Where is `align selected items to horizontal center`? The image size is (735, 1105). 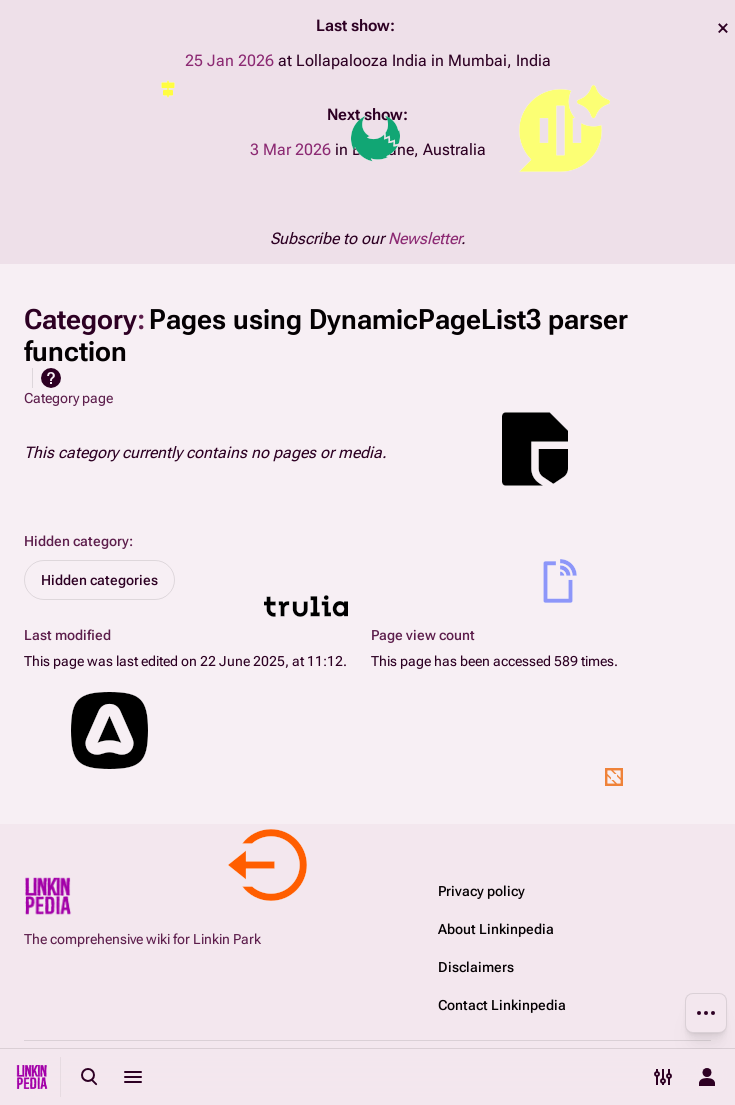 align selected items to horizontal center is located at coordinates (168, 89).